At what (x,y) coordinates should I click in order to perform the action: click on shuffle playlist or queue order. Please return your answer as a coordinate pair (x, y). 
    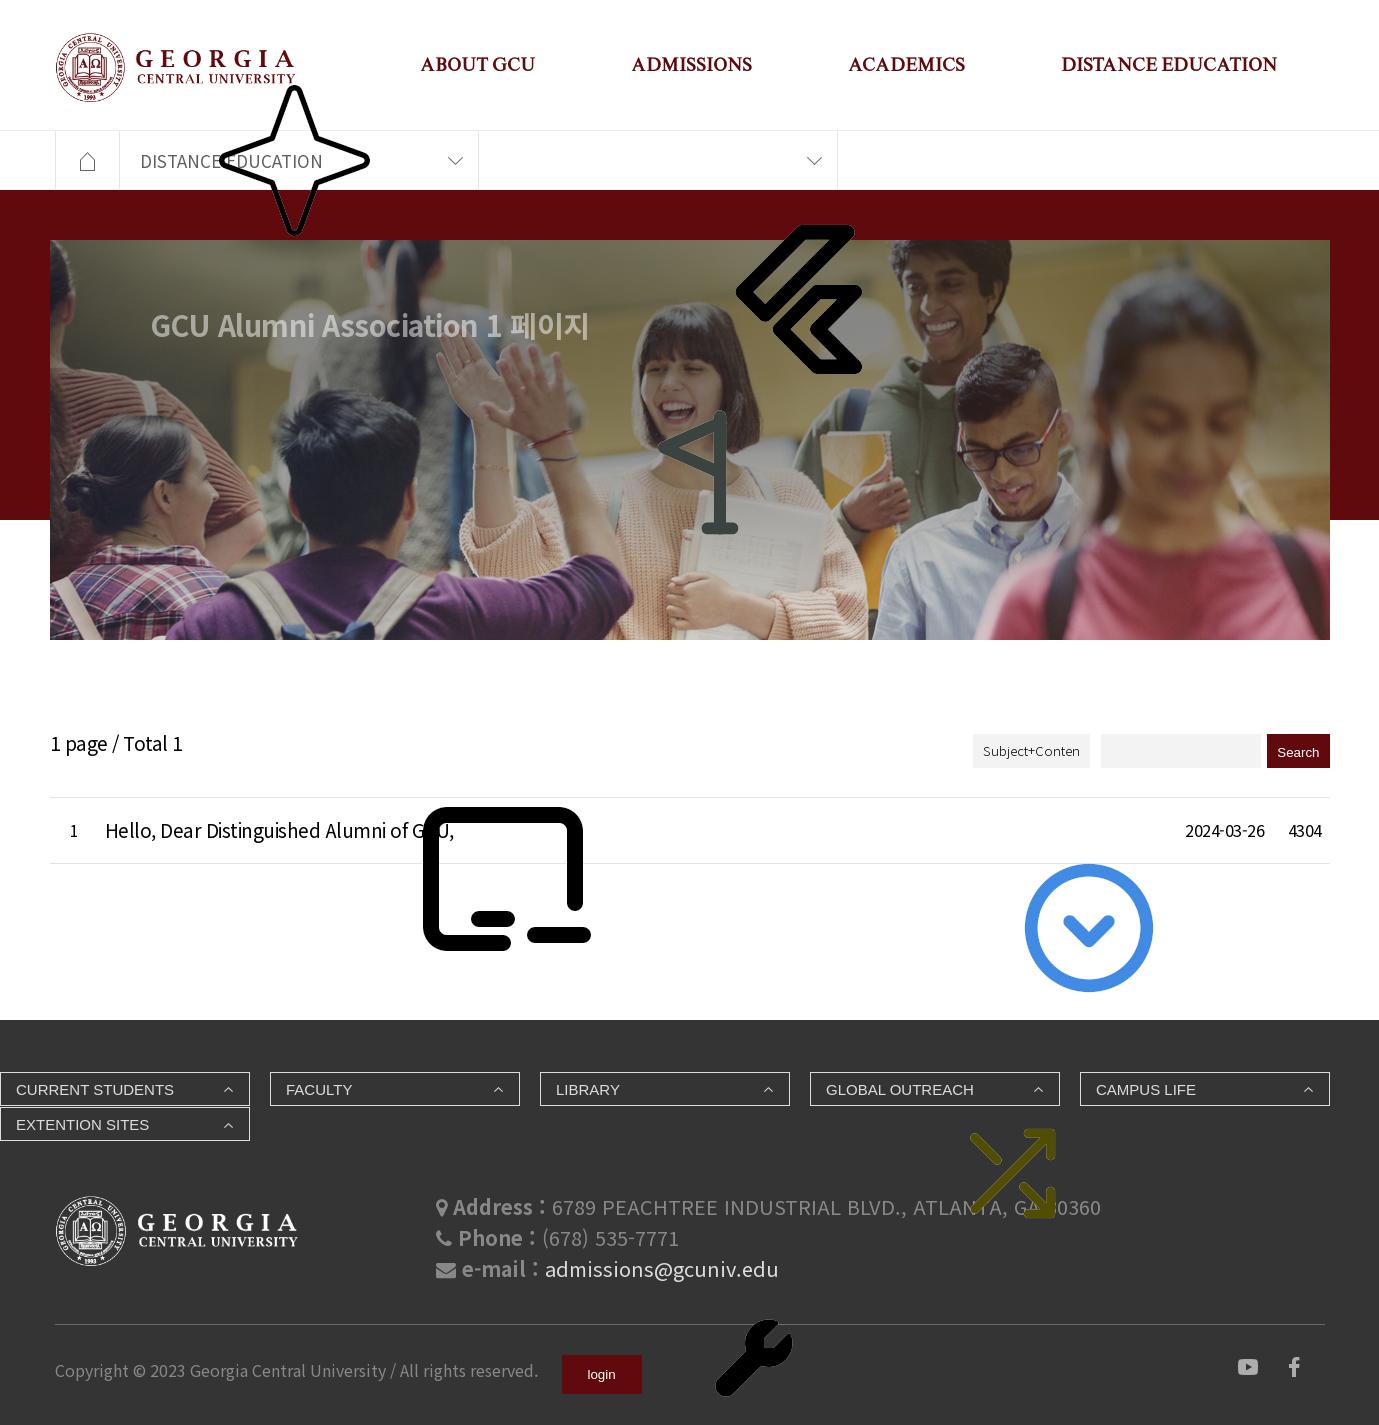
    Looking at the image, I should click on (1010, 1173).